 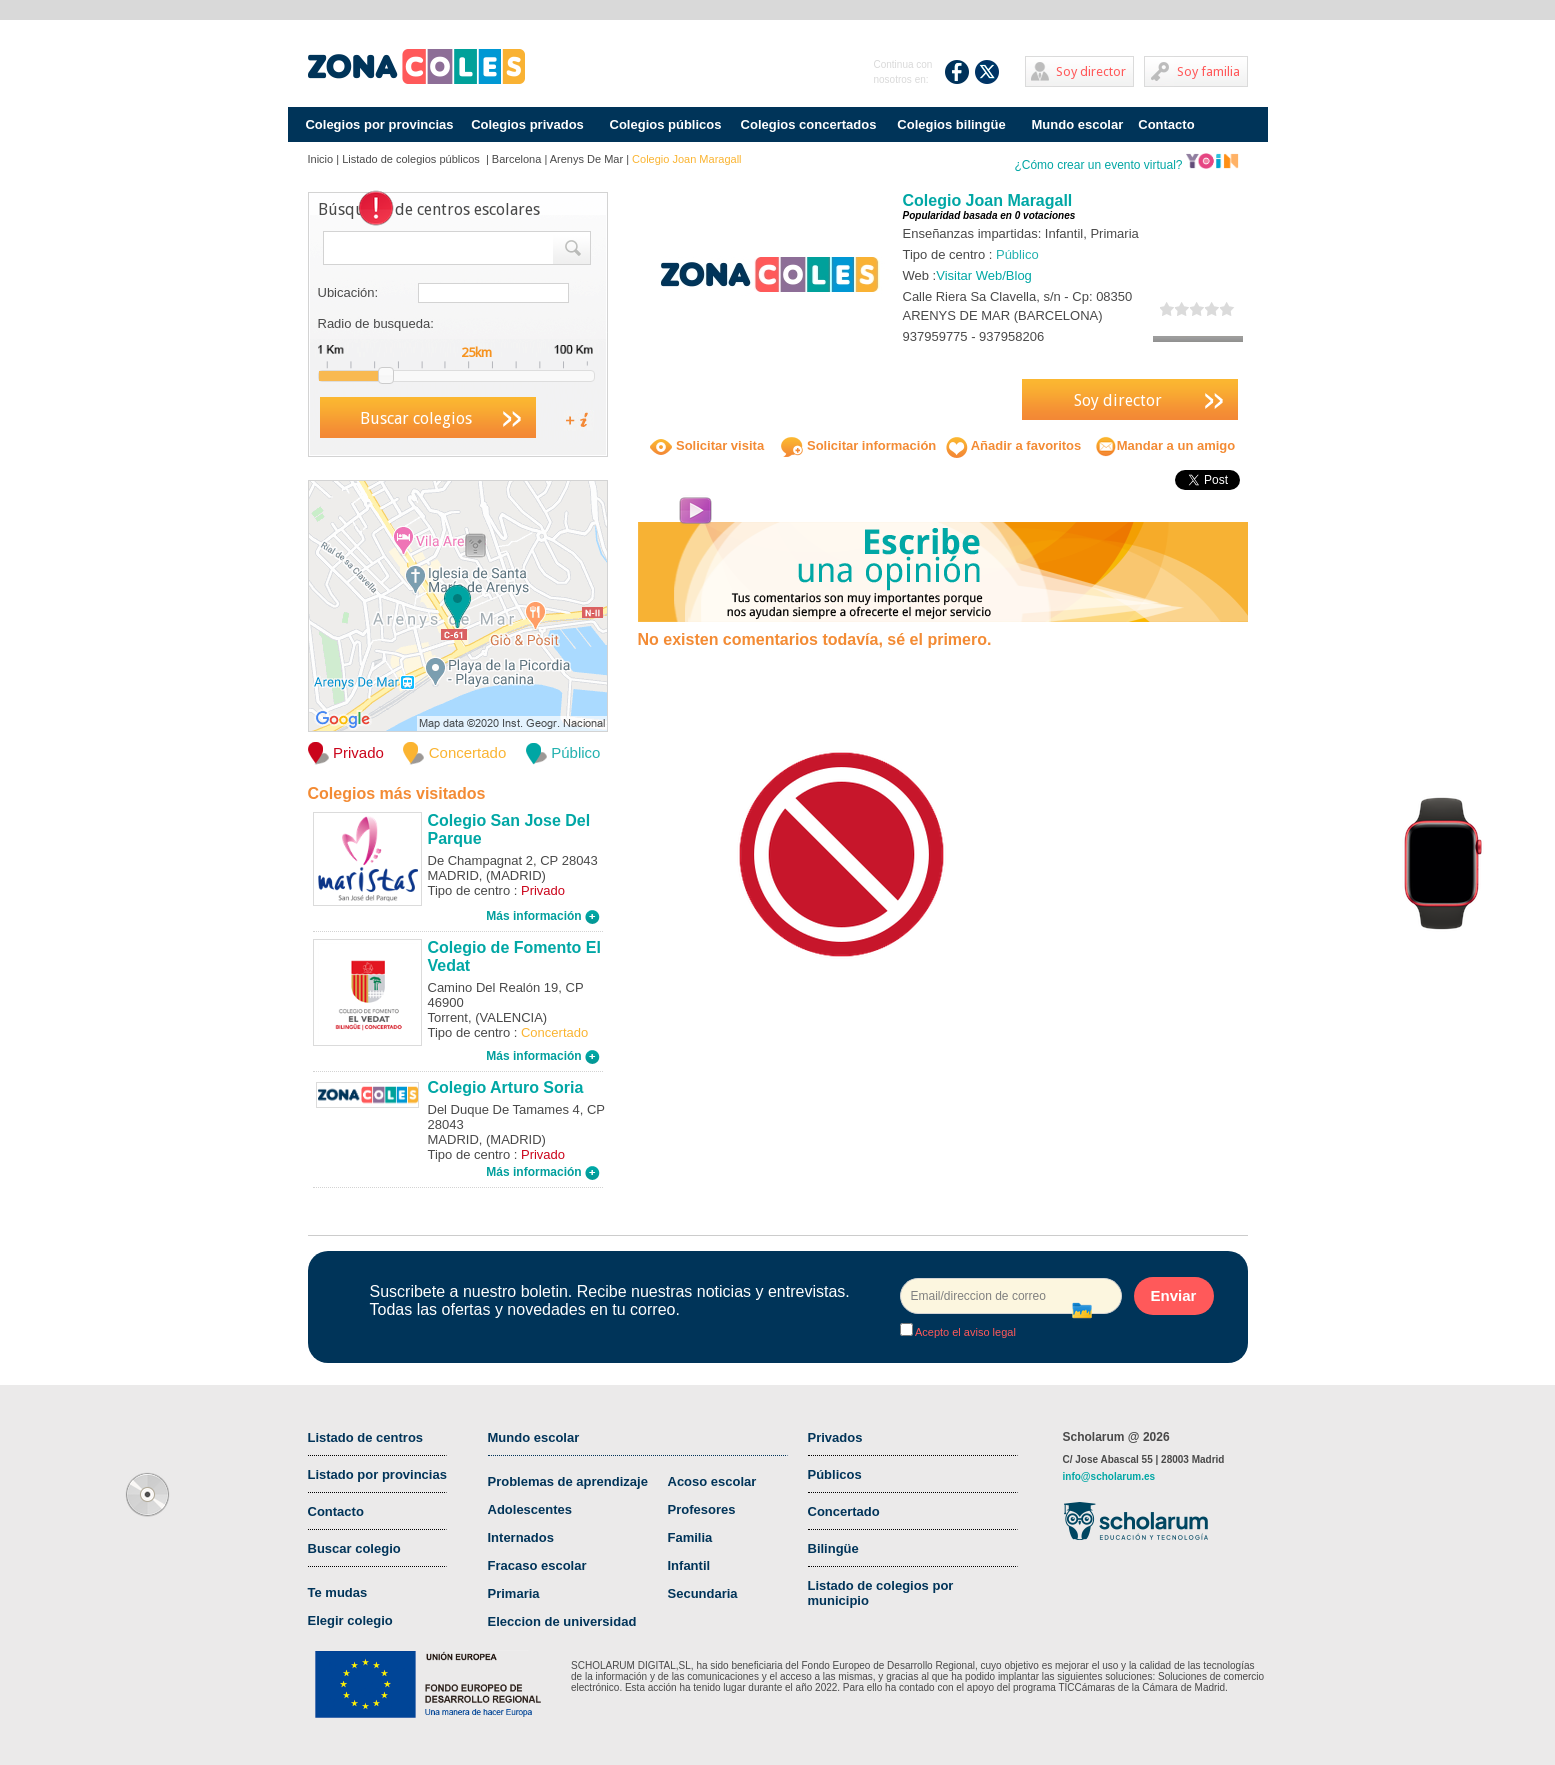 What do you see at coordinates (376, 208) in the screenshot?
I see `indicates an important alert or warning` at bounding box center [376, 208].